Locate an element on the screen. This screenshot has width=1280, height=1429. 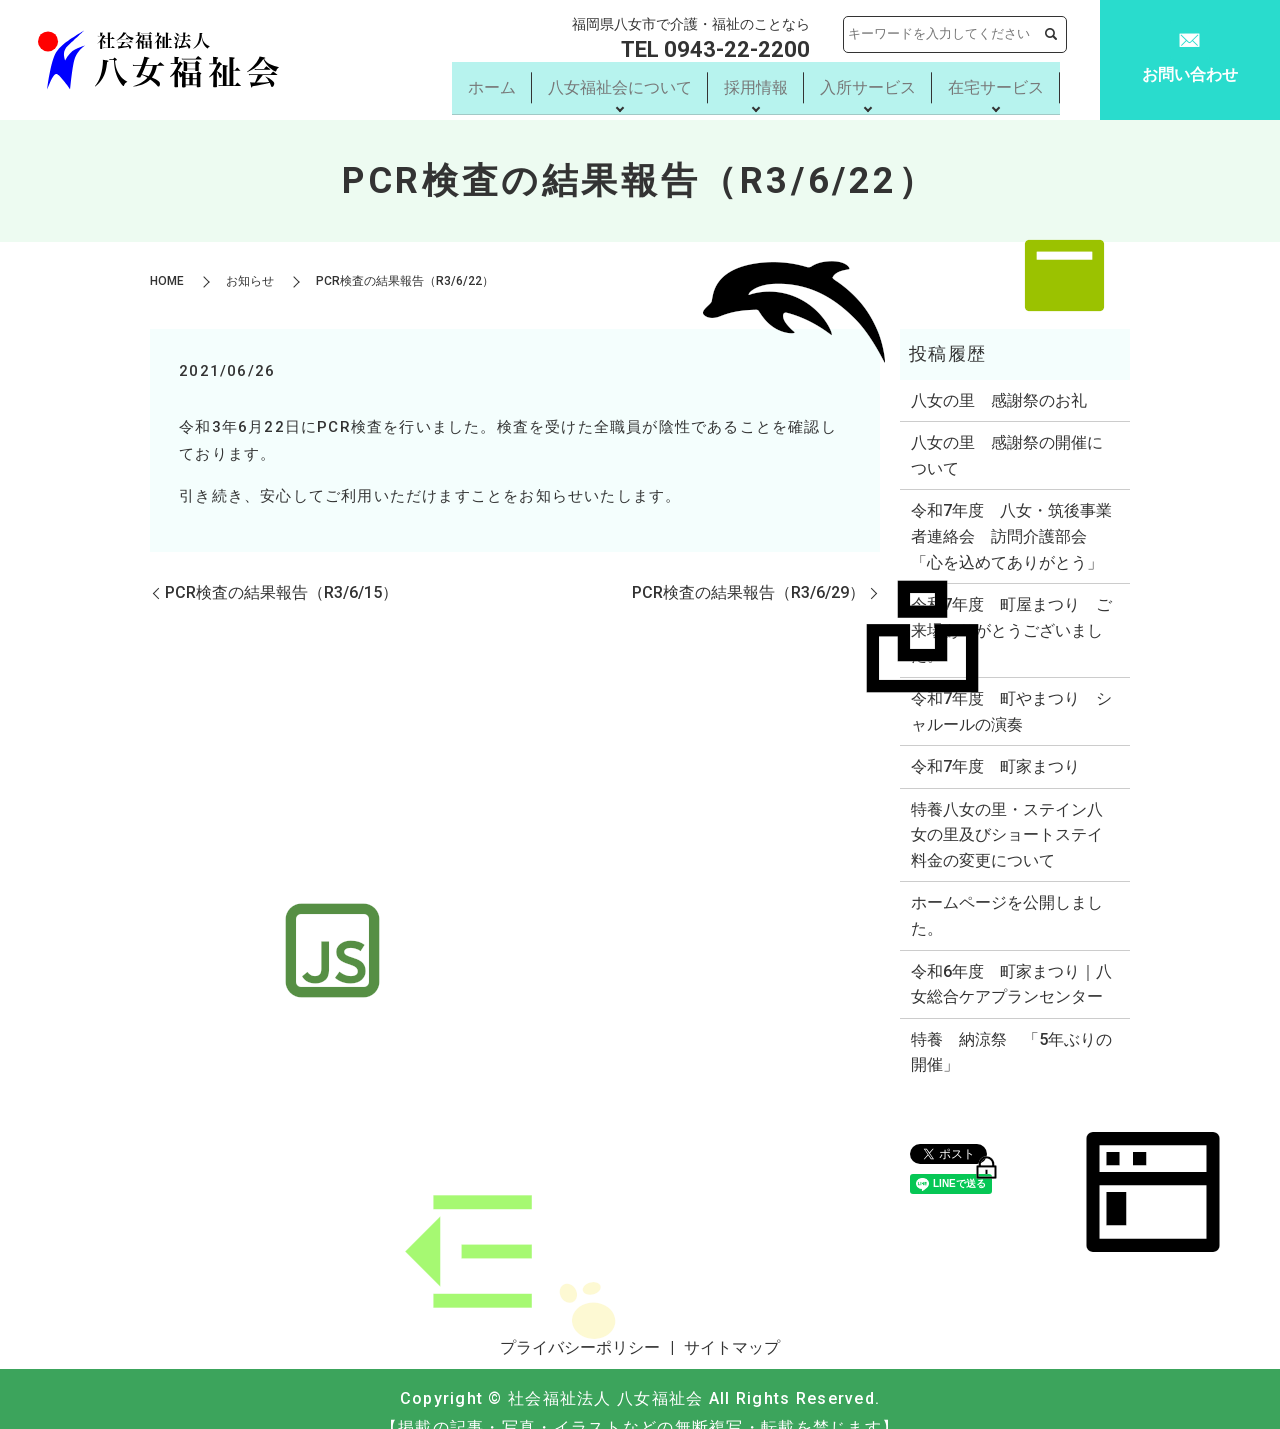
unsplash logo - access free stock photos is located at coordinates (922, 636).